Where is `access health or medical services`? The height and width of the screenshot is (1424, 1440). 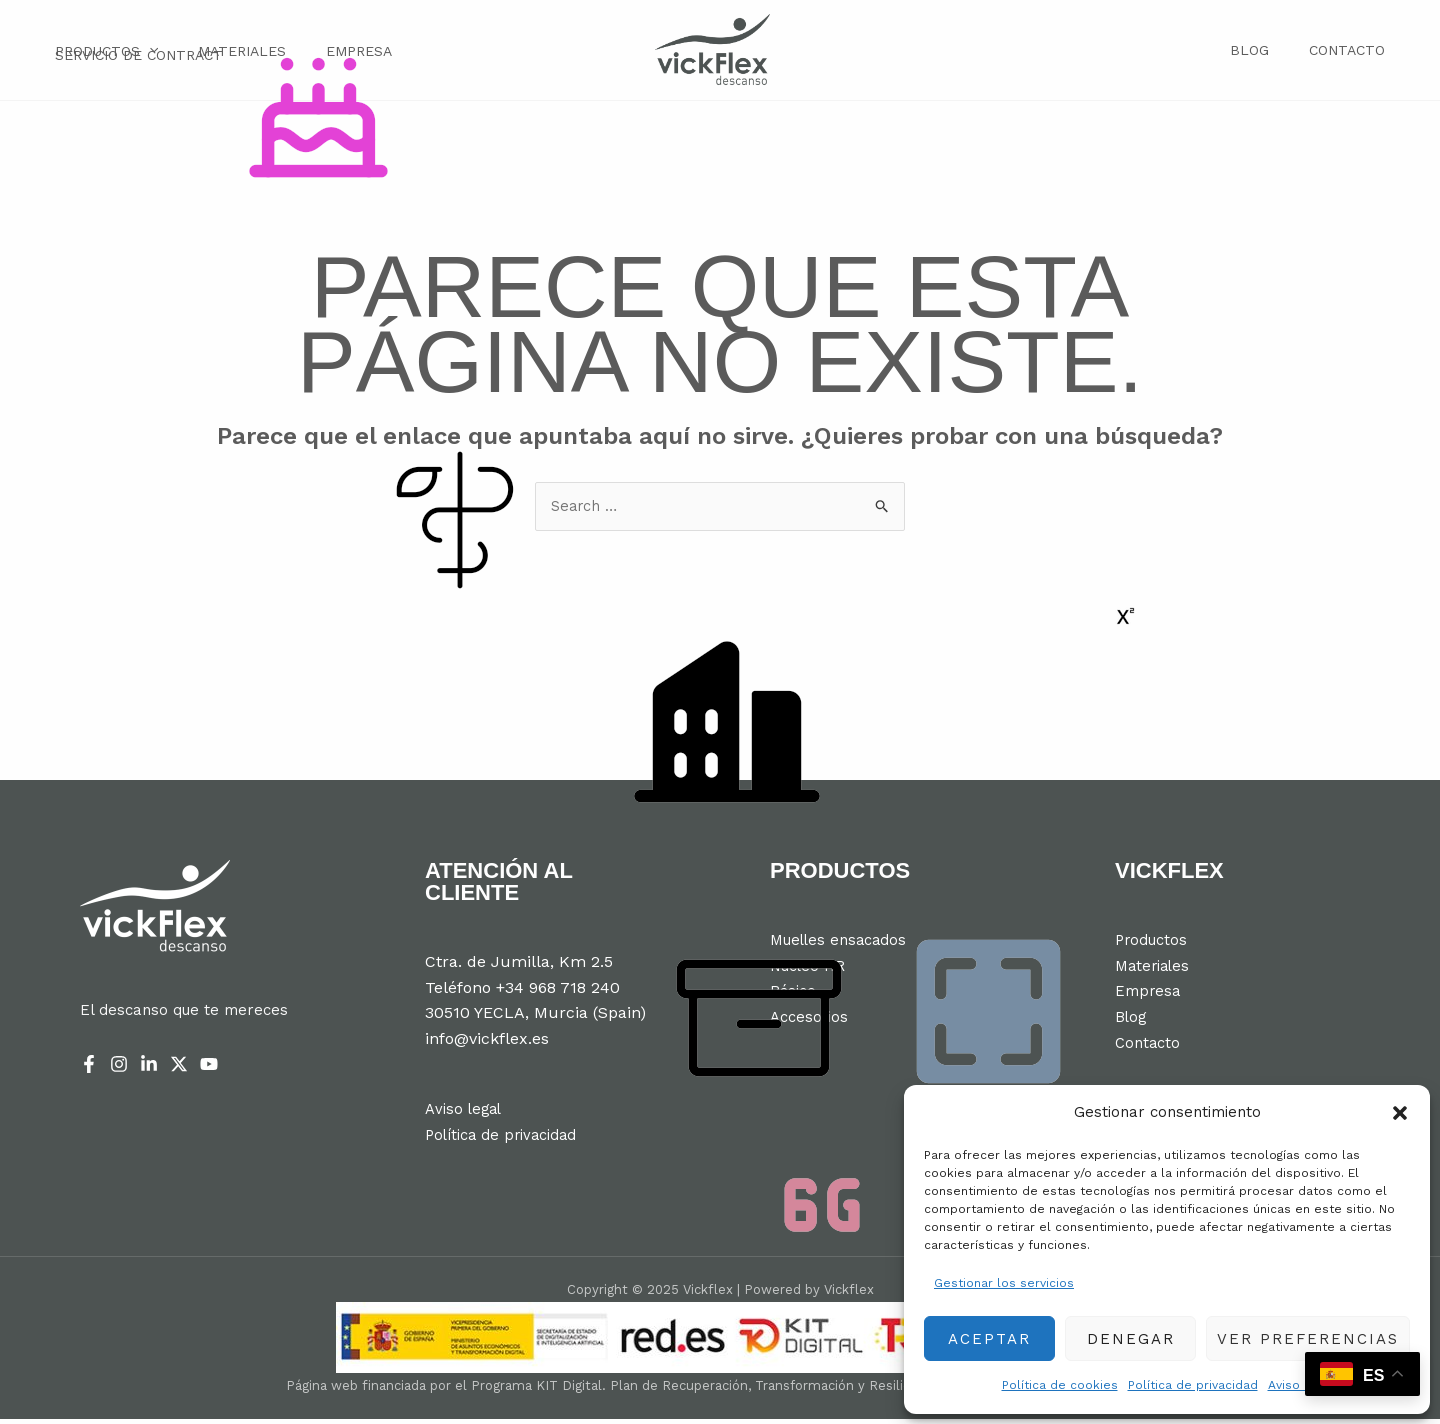
access health or medical services is located at coordinates (460, 520).